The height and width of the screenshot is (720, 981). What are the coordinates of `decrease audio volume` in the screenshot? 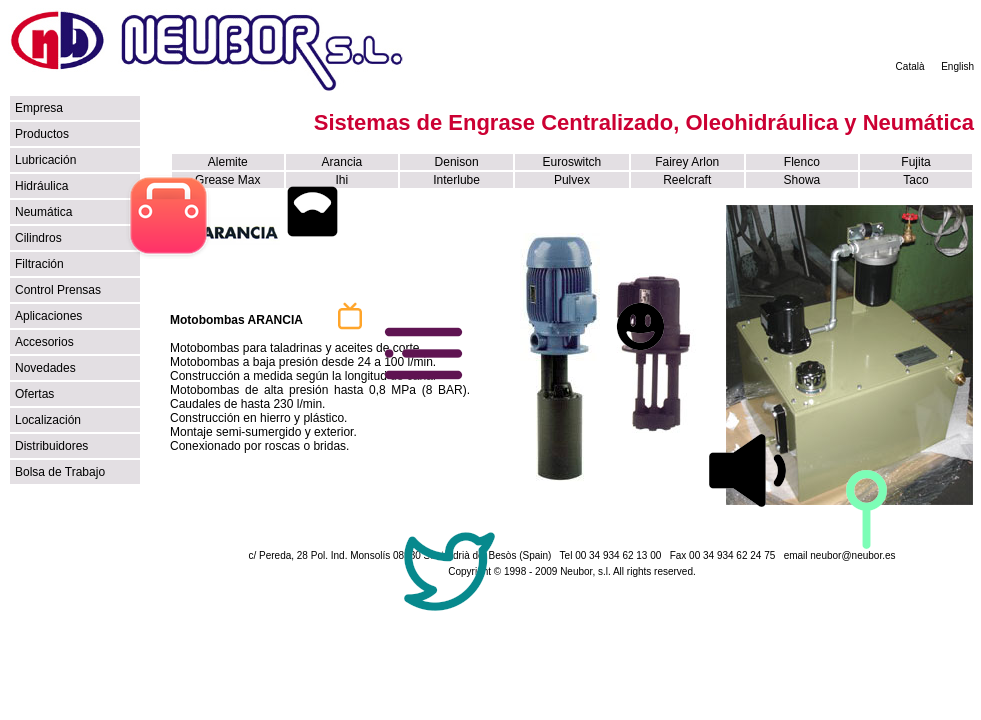 It's located at (745, 470).